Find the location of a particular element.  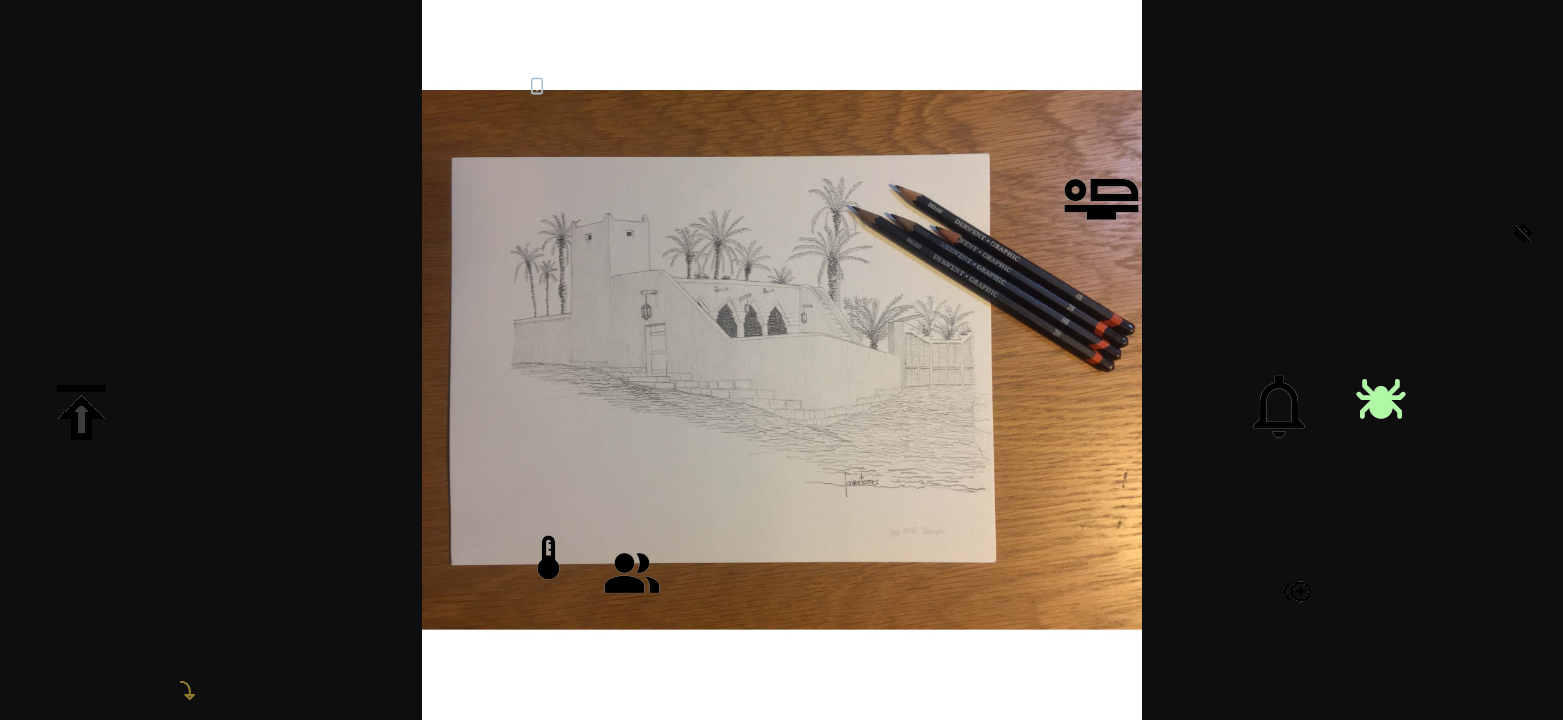

view notifications is located at coordinates (1279, 406).